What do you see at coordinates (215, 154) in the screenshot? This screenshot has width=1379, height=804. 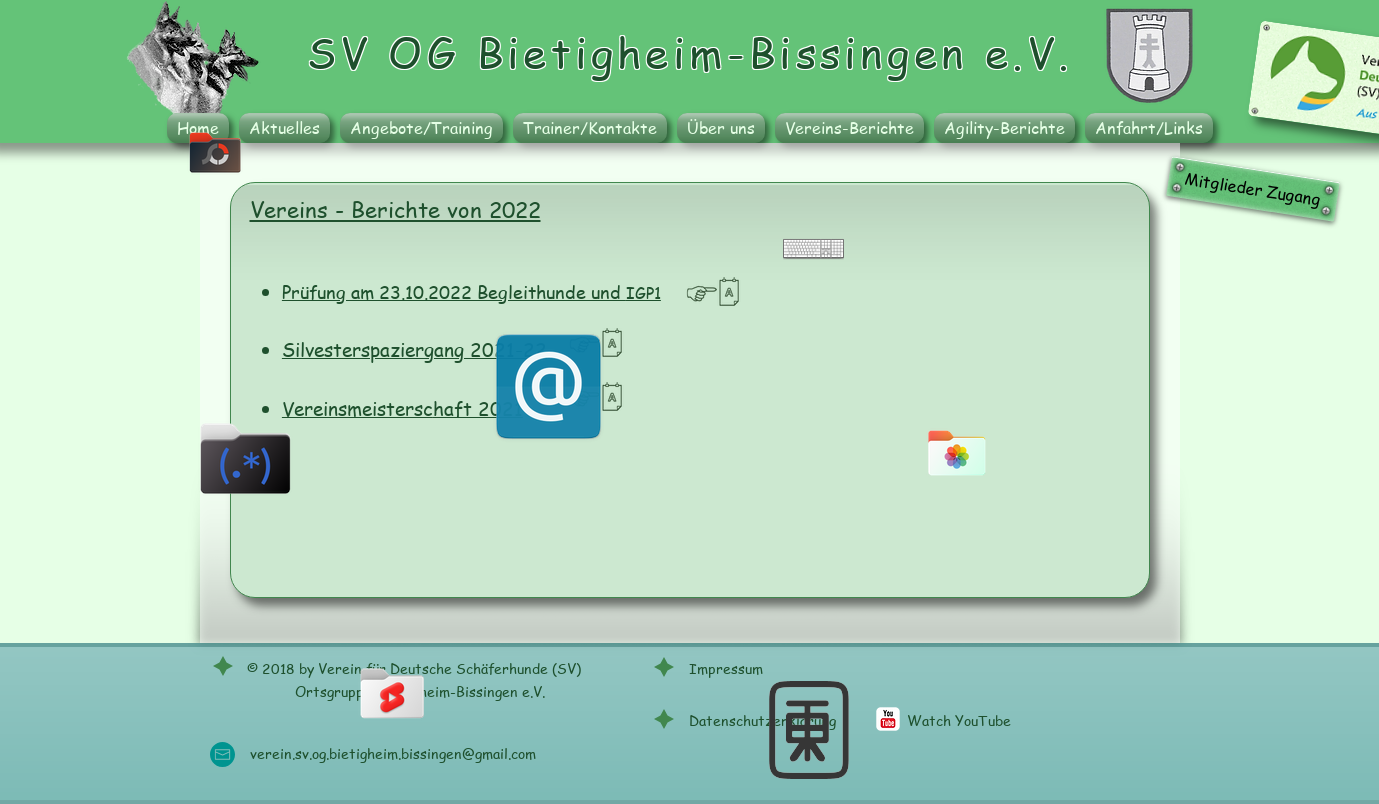 I see `open photoscape application folder` at bounding box center [215, 154].